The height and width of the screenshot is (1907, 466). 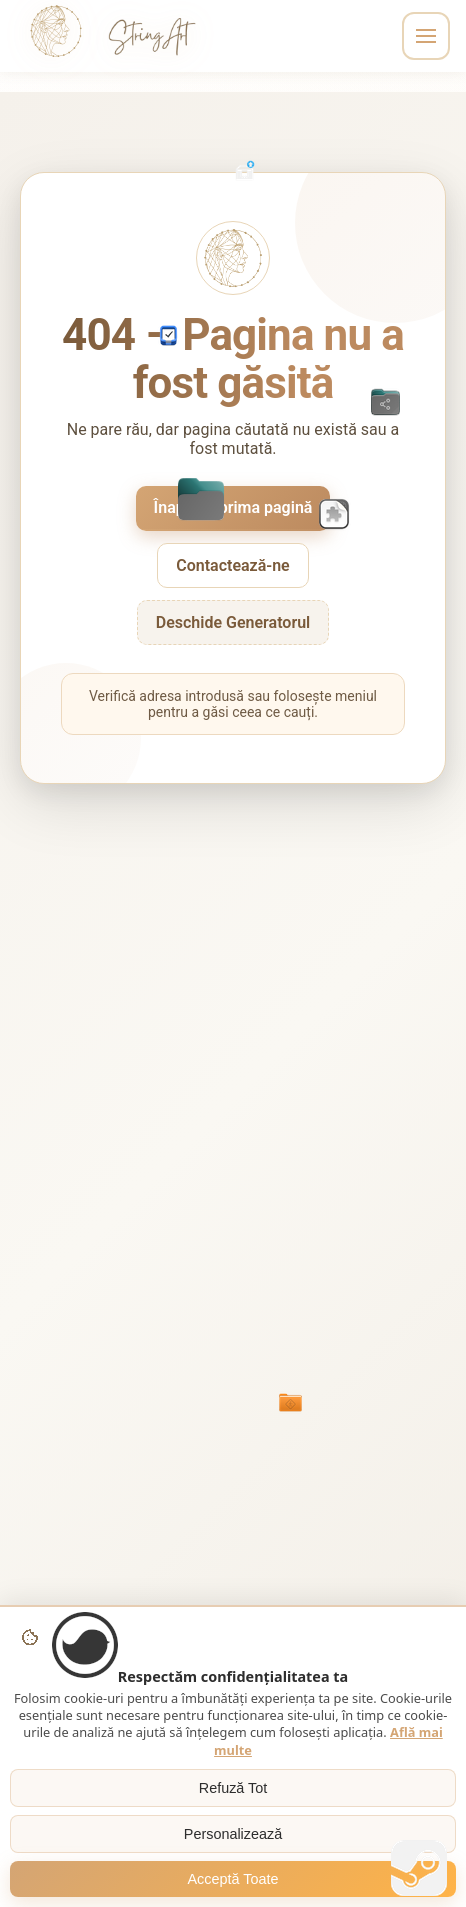 What do you see at coordinates (168, 335) in the screenshot?
I see `open Things 3 task manager app` at bounding box center [168, 335].